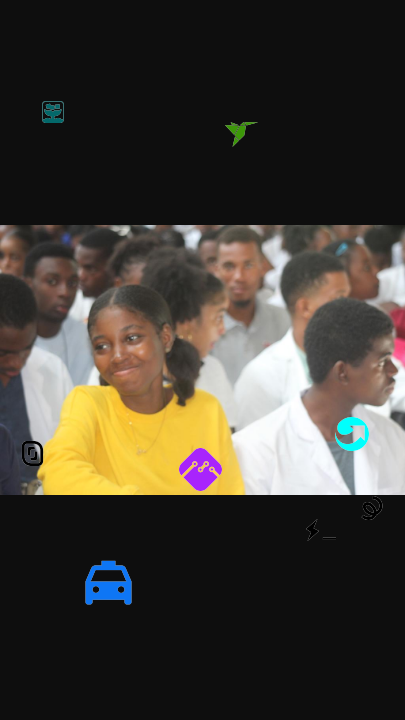 The width and height of the screenshot is (405, 720). I want to click on visit freelancer.com website, so click(241, 134).